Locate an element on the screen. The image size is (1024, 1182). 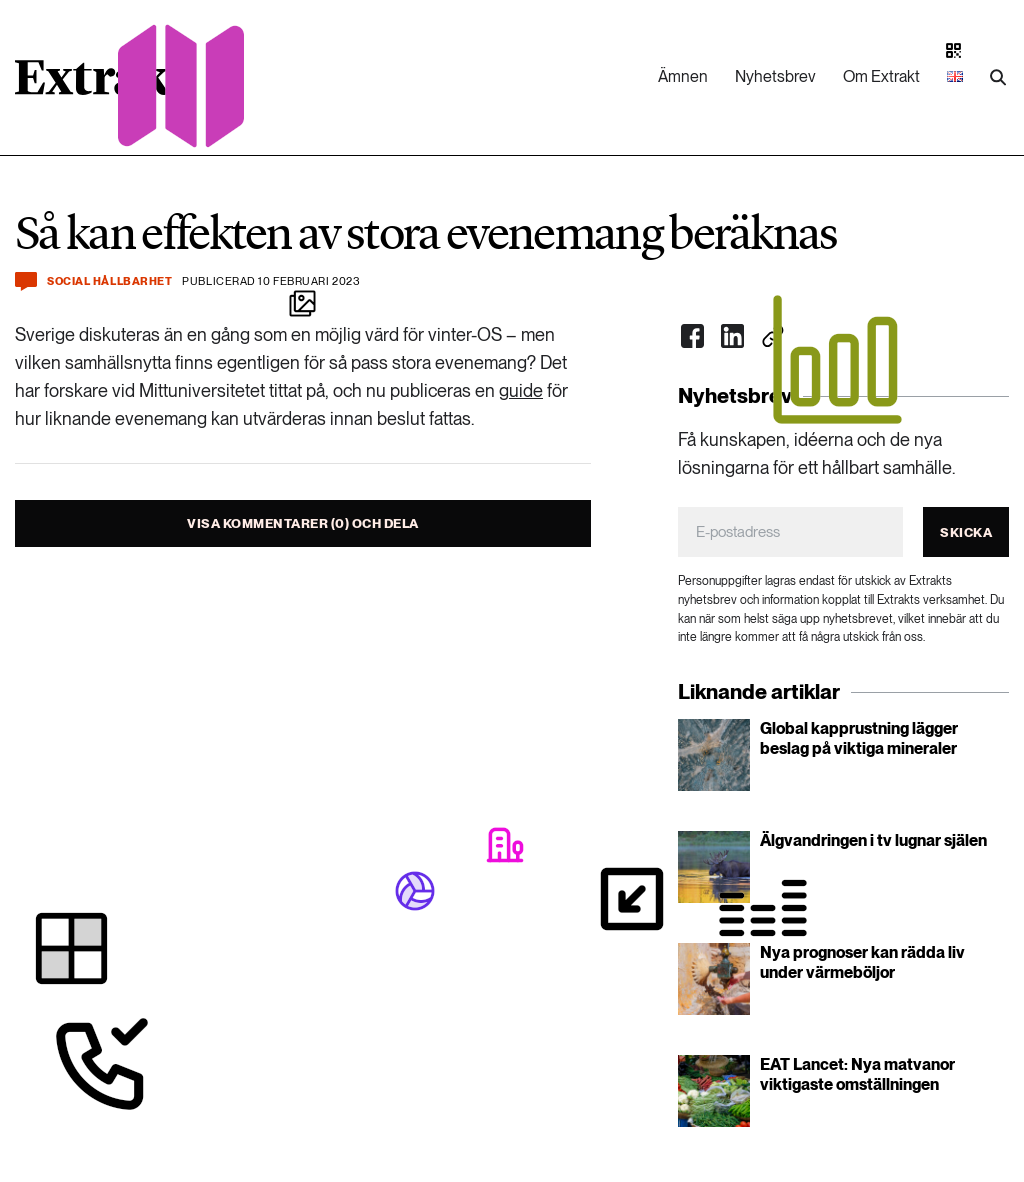
adjust audio equalizer settings is located at coordinates (763, 908).